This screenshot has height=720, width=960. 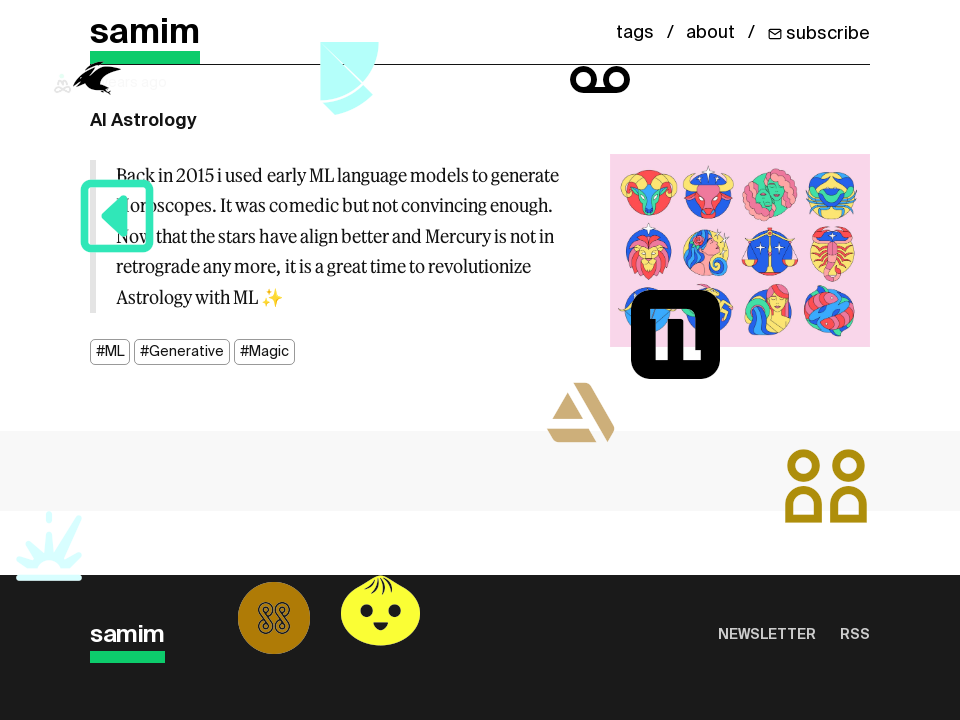 What do you see at coordinates (600, 81) in the screenshot?
I see `access your voicemail messages` at bounding box center [600, 81].